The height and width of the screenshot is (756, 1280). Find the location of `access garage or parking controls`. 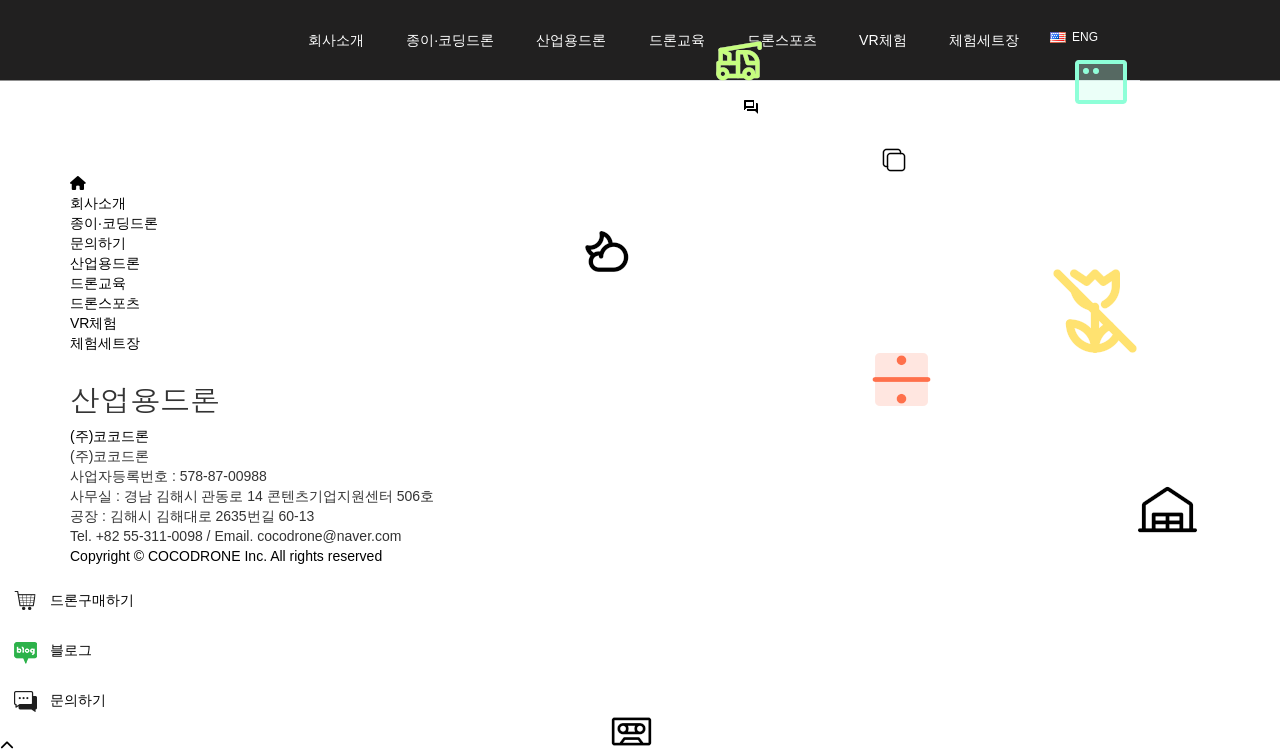

access garage or parking controls is located at coordinates (1167, 512).